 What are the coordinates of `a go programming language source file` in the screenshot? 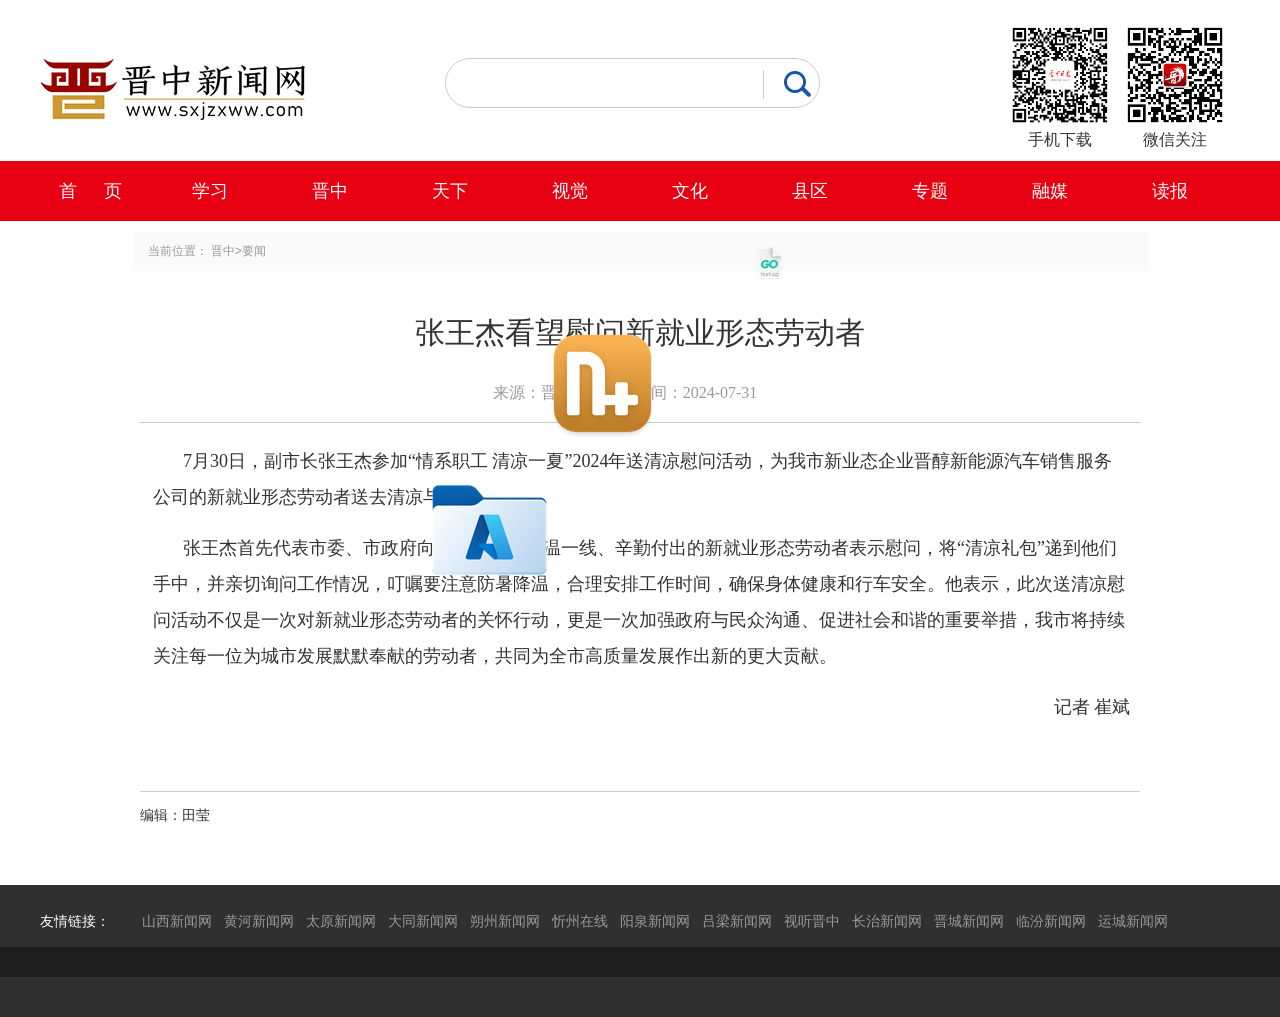 It's located at (769, 263).